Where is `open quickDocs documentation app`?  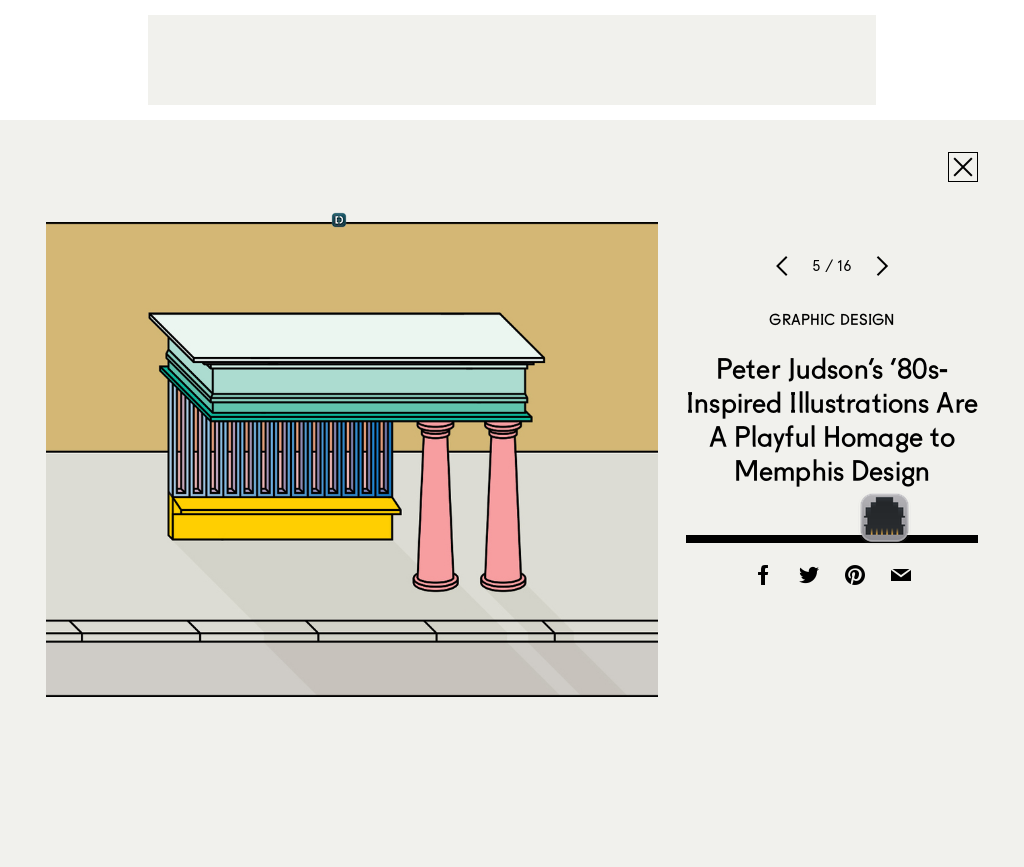 open quickDocs documentation app is located at coordinates (339, 220).